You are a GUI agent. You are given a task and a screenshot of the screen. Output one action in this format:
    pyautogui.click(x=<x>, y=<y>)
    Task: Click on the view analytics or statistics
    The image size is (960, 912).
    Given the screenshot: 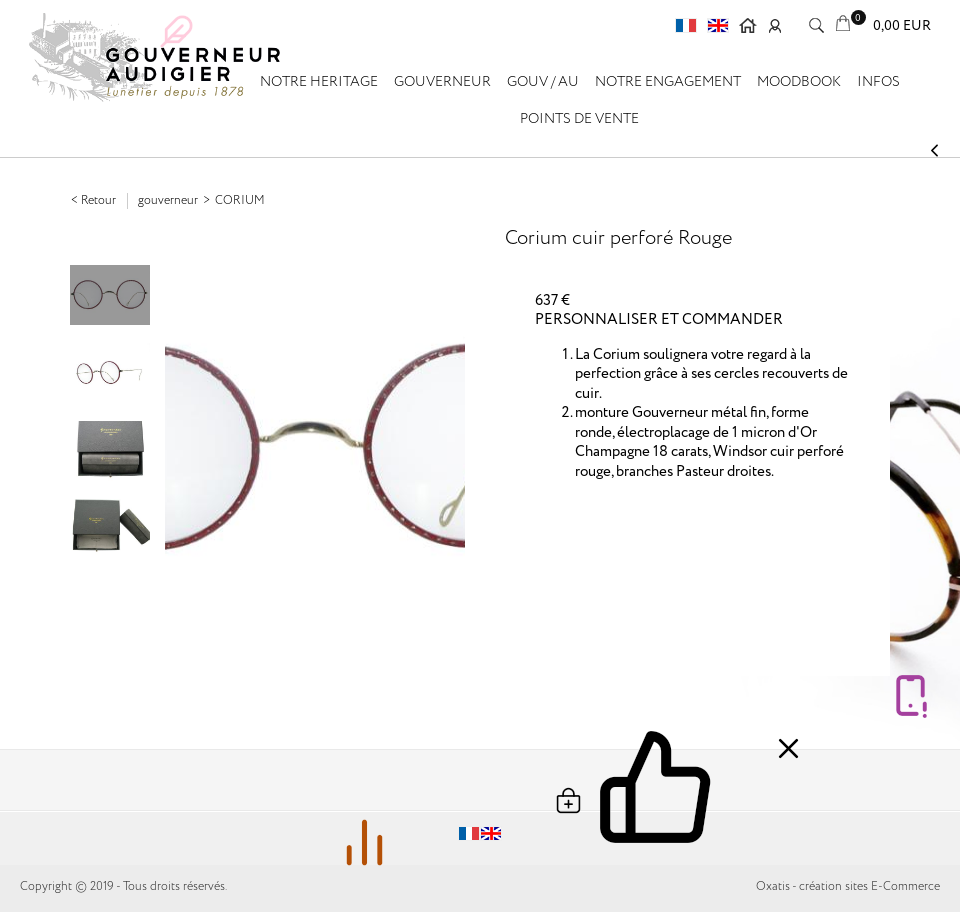 What is the action you would take?
    pyautogui.click(x=364, y=842)
    